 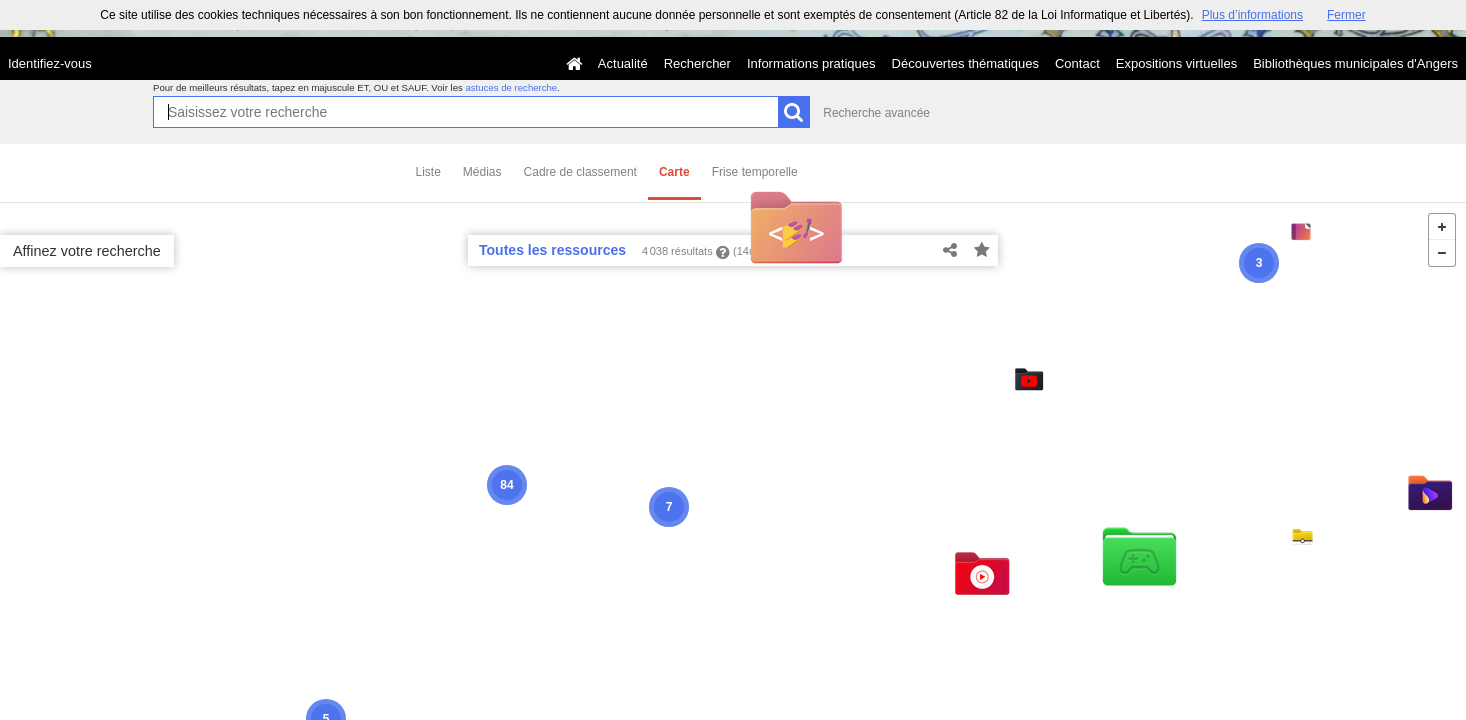 I want to click on open your games folder, so click(x=1139, y=556).